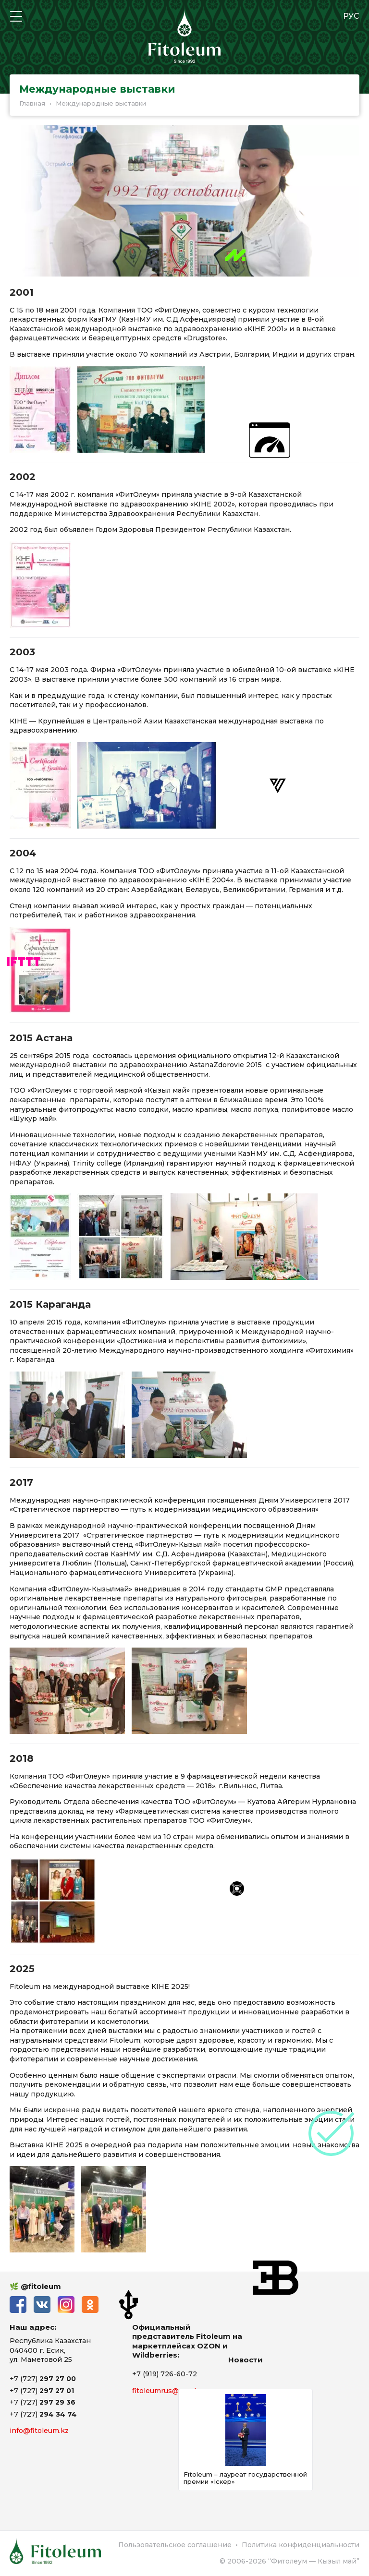 The width and height of the screenshot is (369, 2576). I want to click on connect a USB device, so click(128, 2304).